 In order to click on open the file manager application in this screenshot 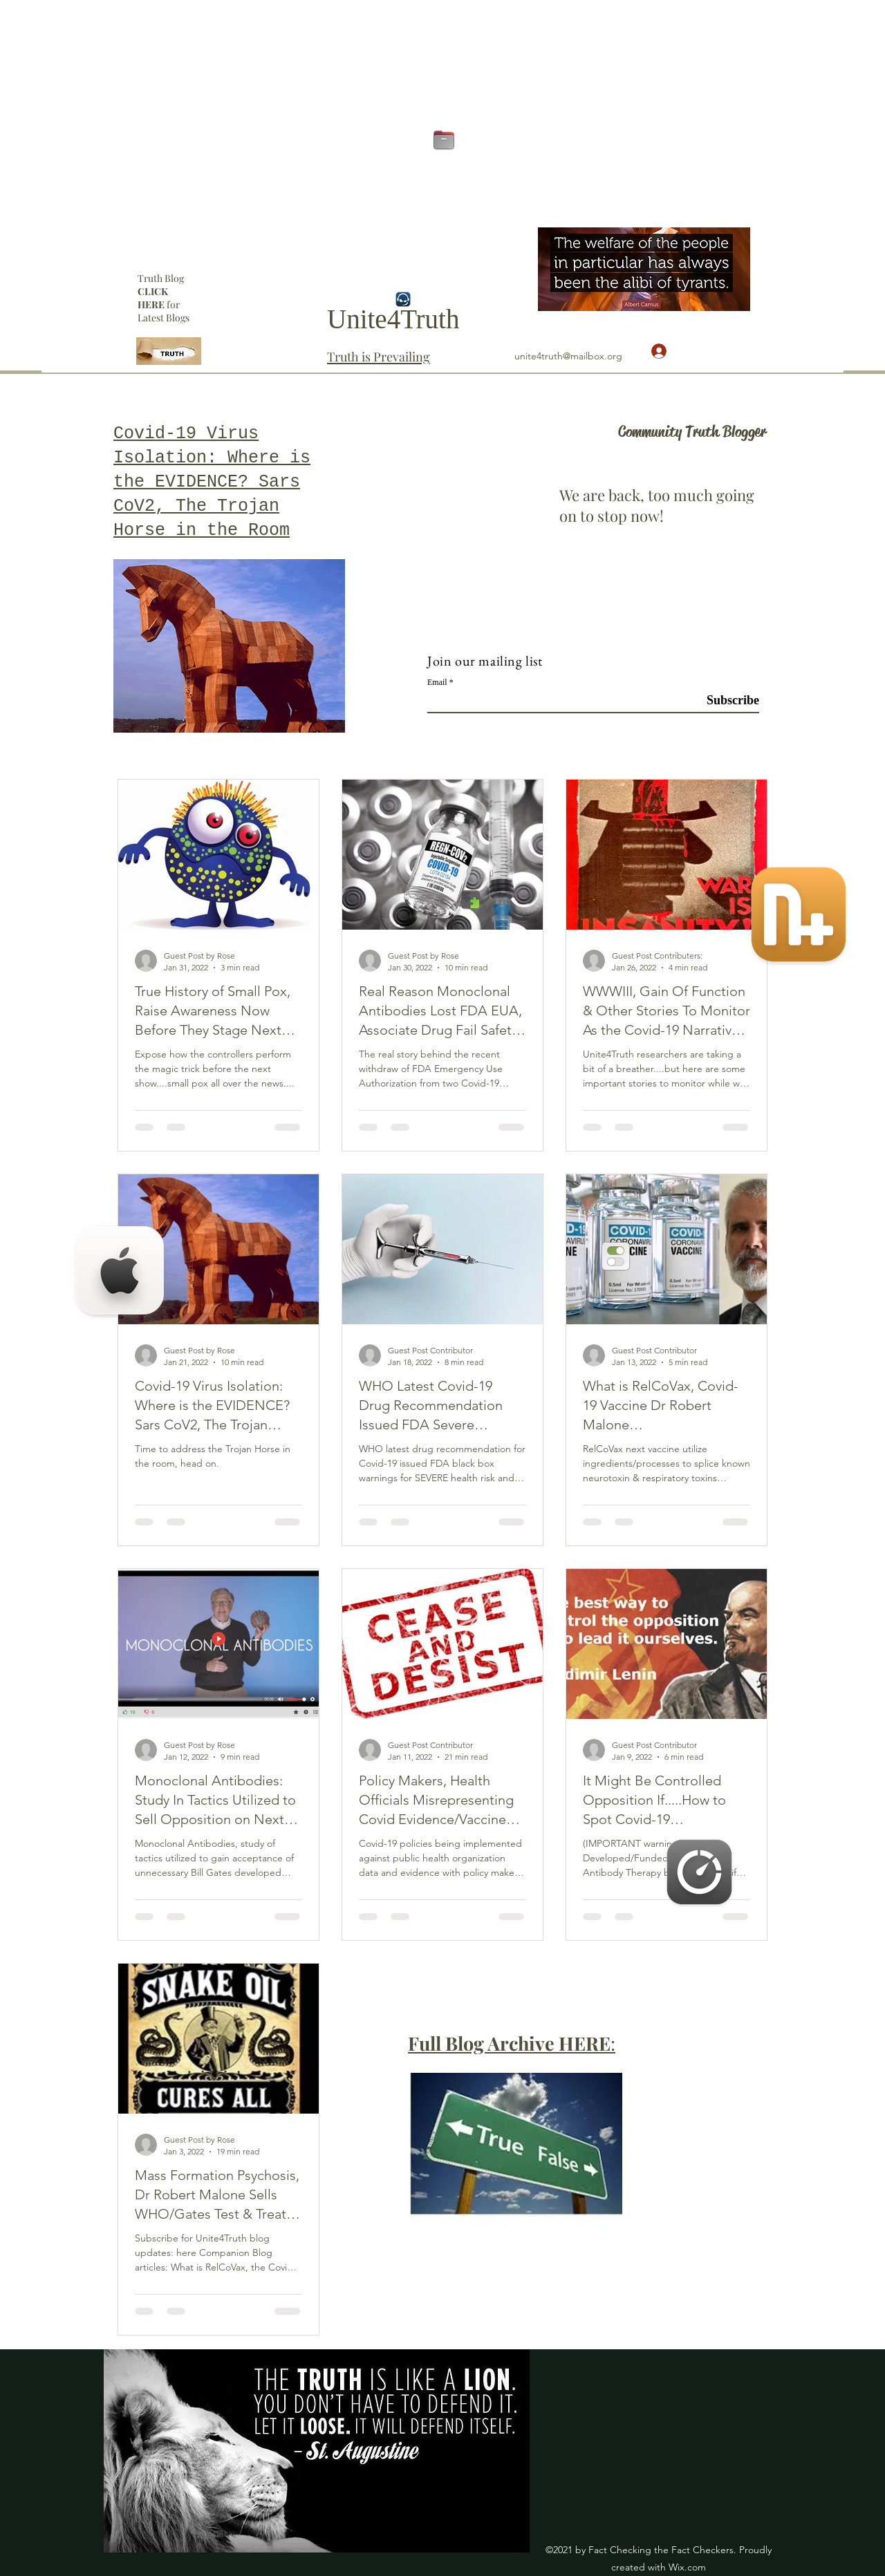, I will do `click(444, 140)`.